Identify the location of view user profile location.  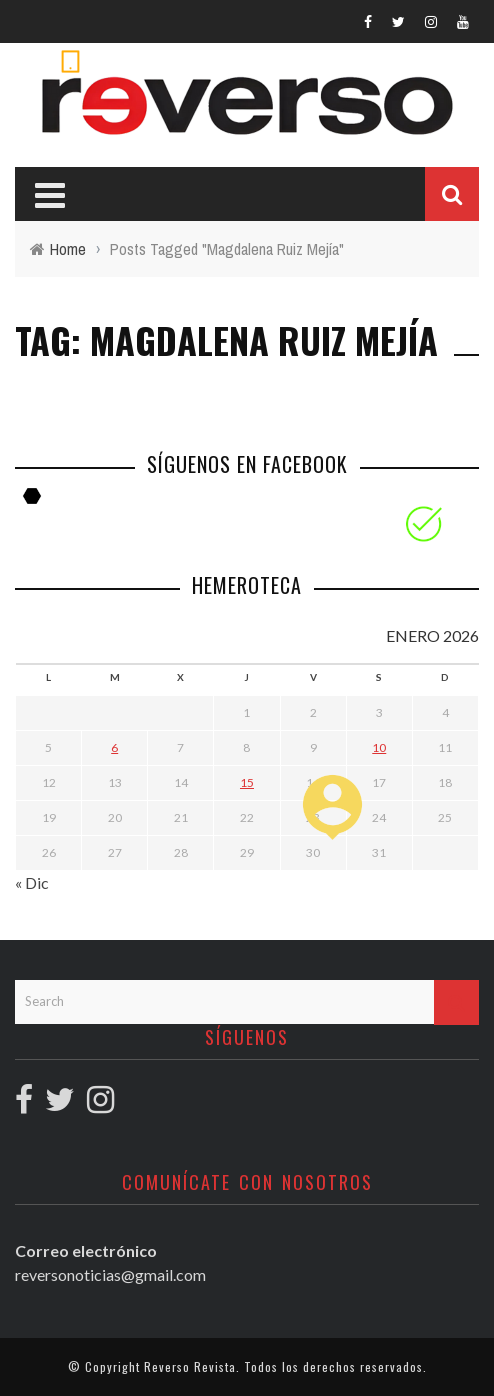
(332, 804).